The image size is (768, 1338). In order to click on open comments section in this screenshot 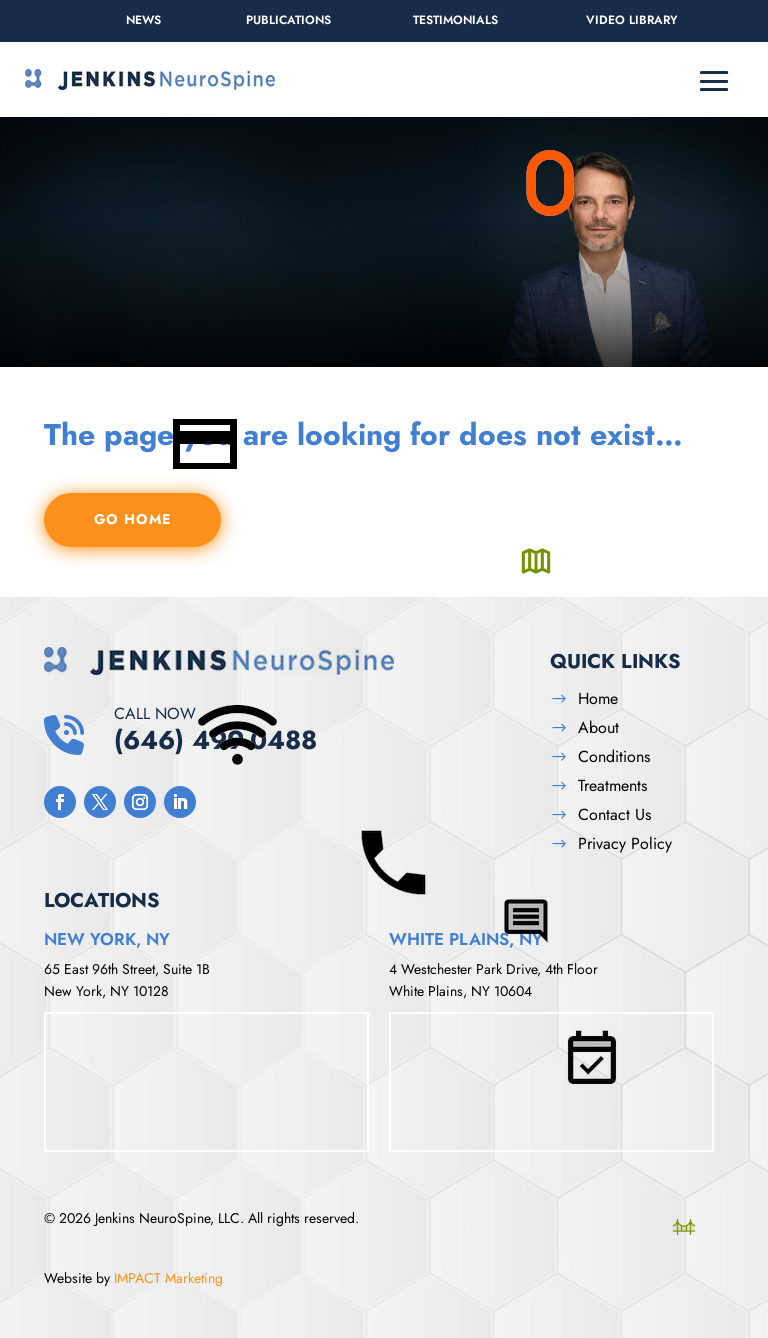, I will do `click(526, 921)`.